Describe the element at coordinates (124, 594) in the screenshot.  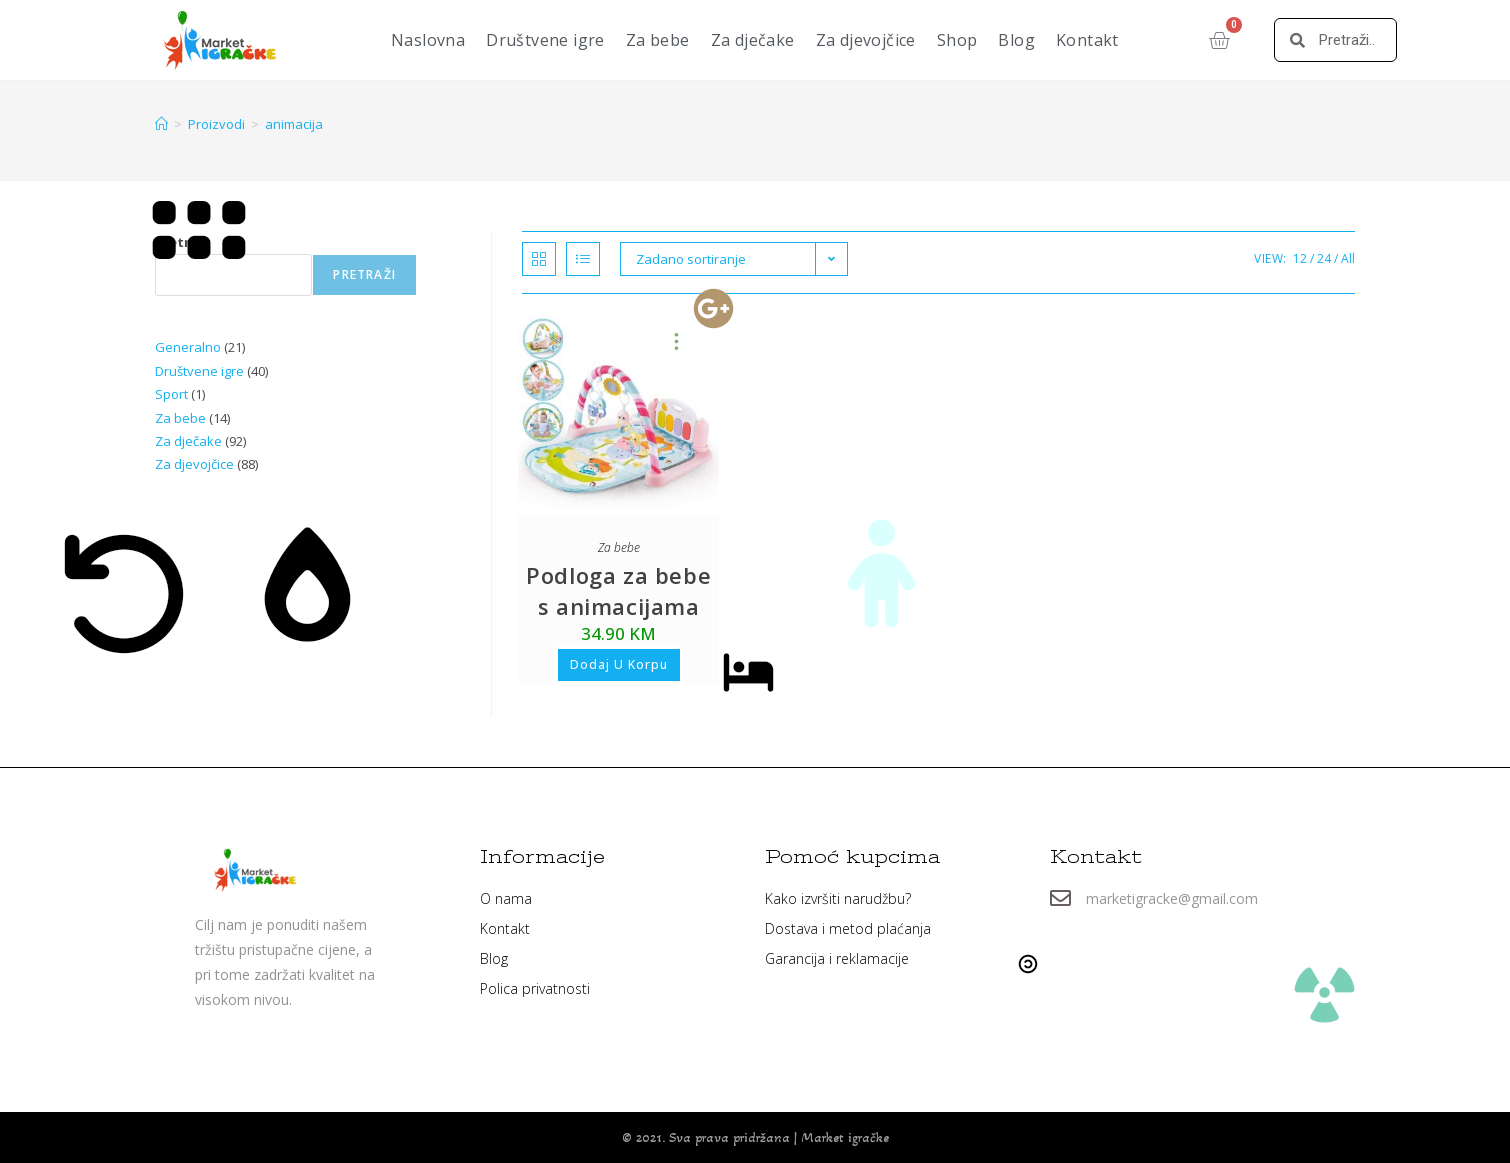
I see `undo the last action` at that location.